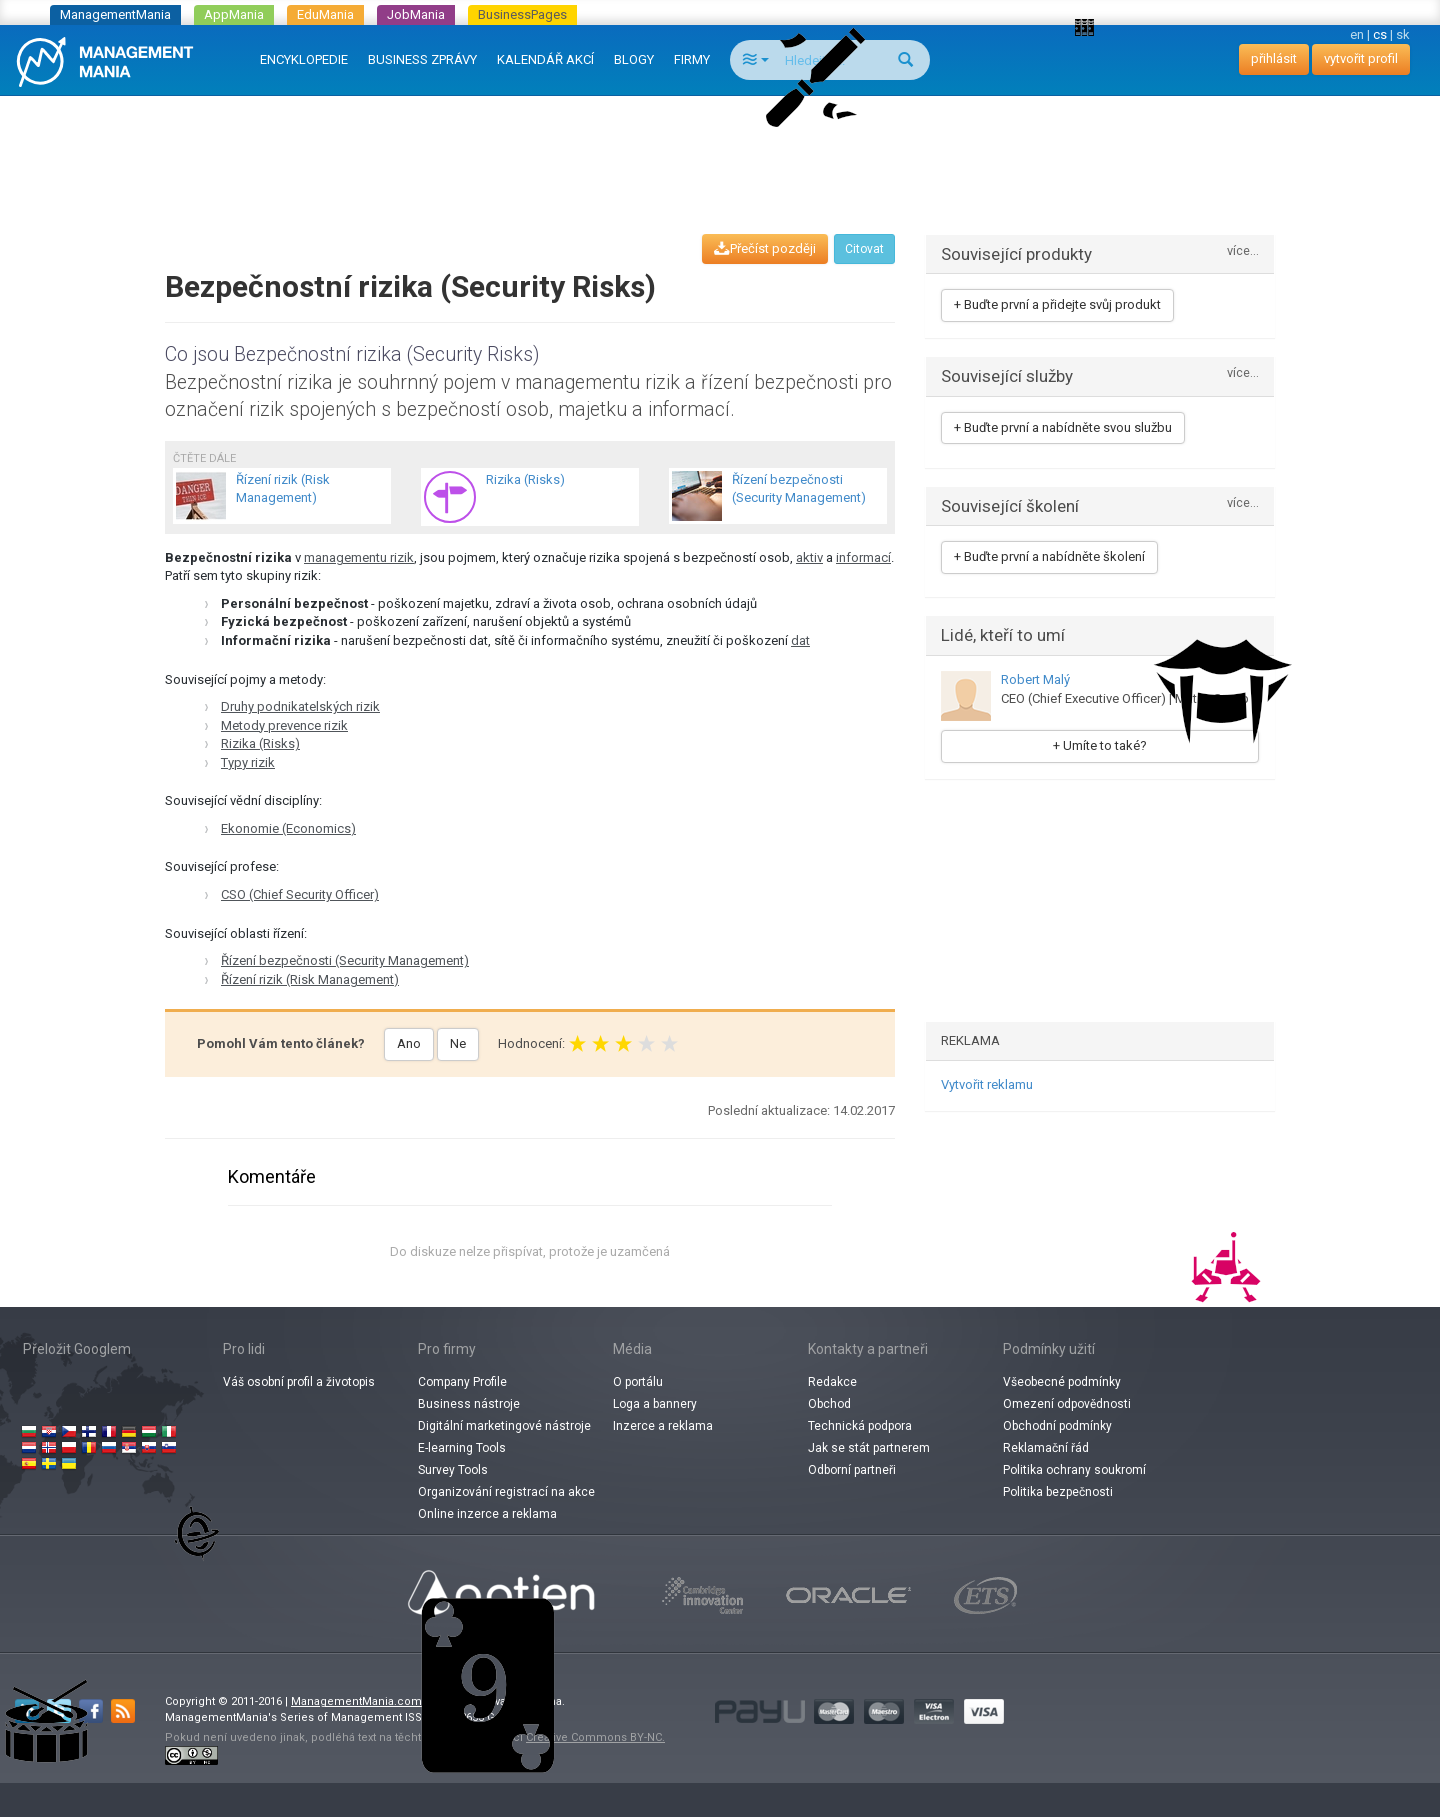 The height and width of the screenshot is (1817, 1440). I want to click on access gyroscope or motion sensor settings, so click(197, 1534).